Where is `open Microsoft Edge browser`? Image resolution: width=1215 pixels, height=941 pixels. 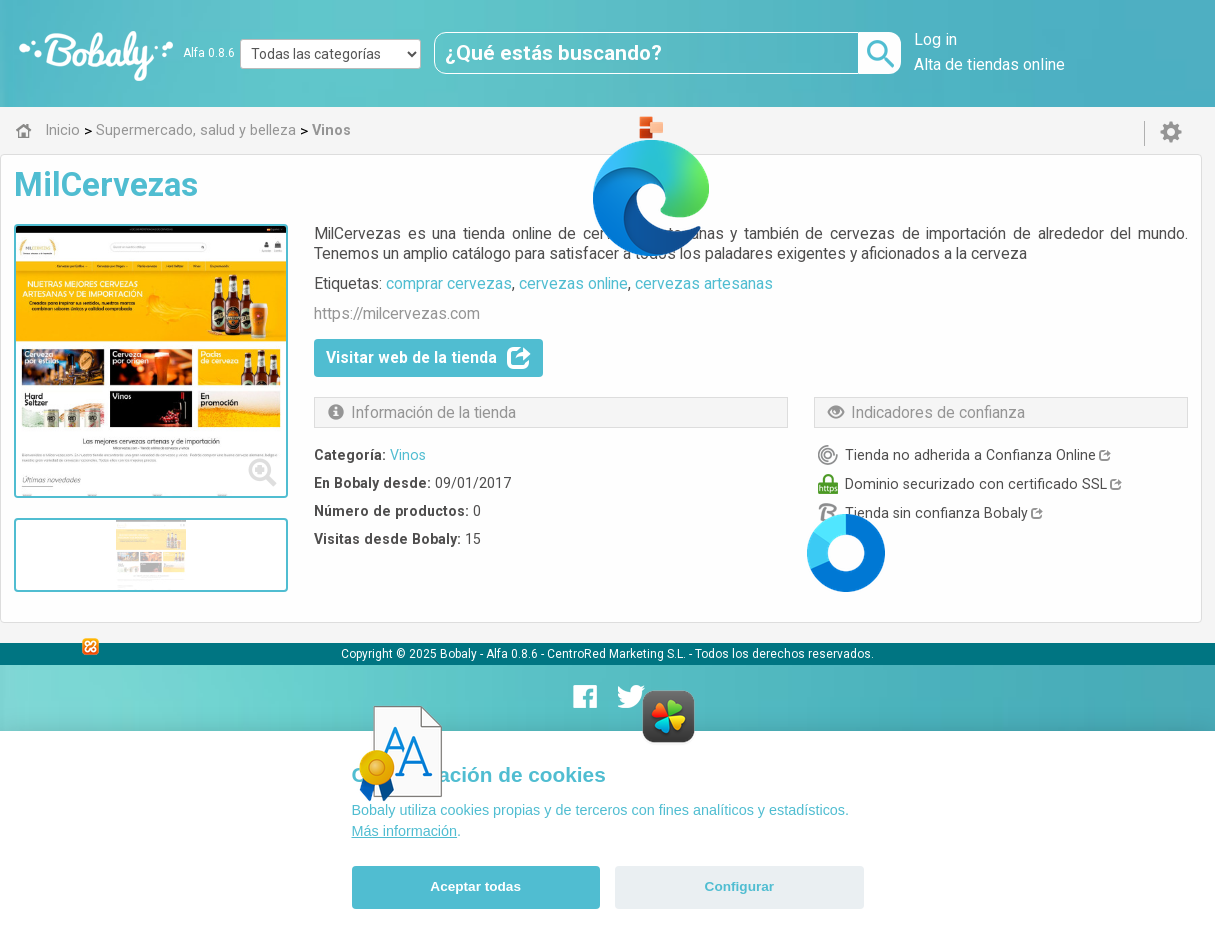 open Microsoft Edge browser is located at coordinates (651, 198).